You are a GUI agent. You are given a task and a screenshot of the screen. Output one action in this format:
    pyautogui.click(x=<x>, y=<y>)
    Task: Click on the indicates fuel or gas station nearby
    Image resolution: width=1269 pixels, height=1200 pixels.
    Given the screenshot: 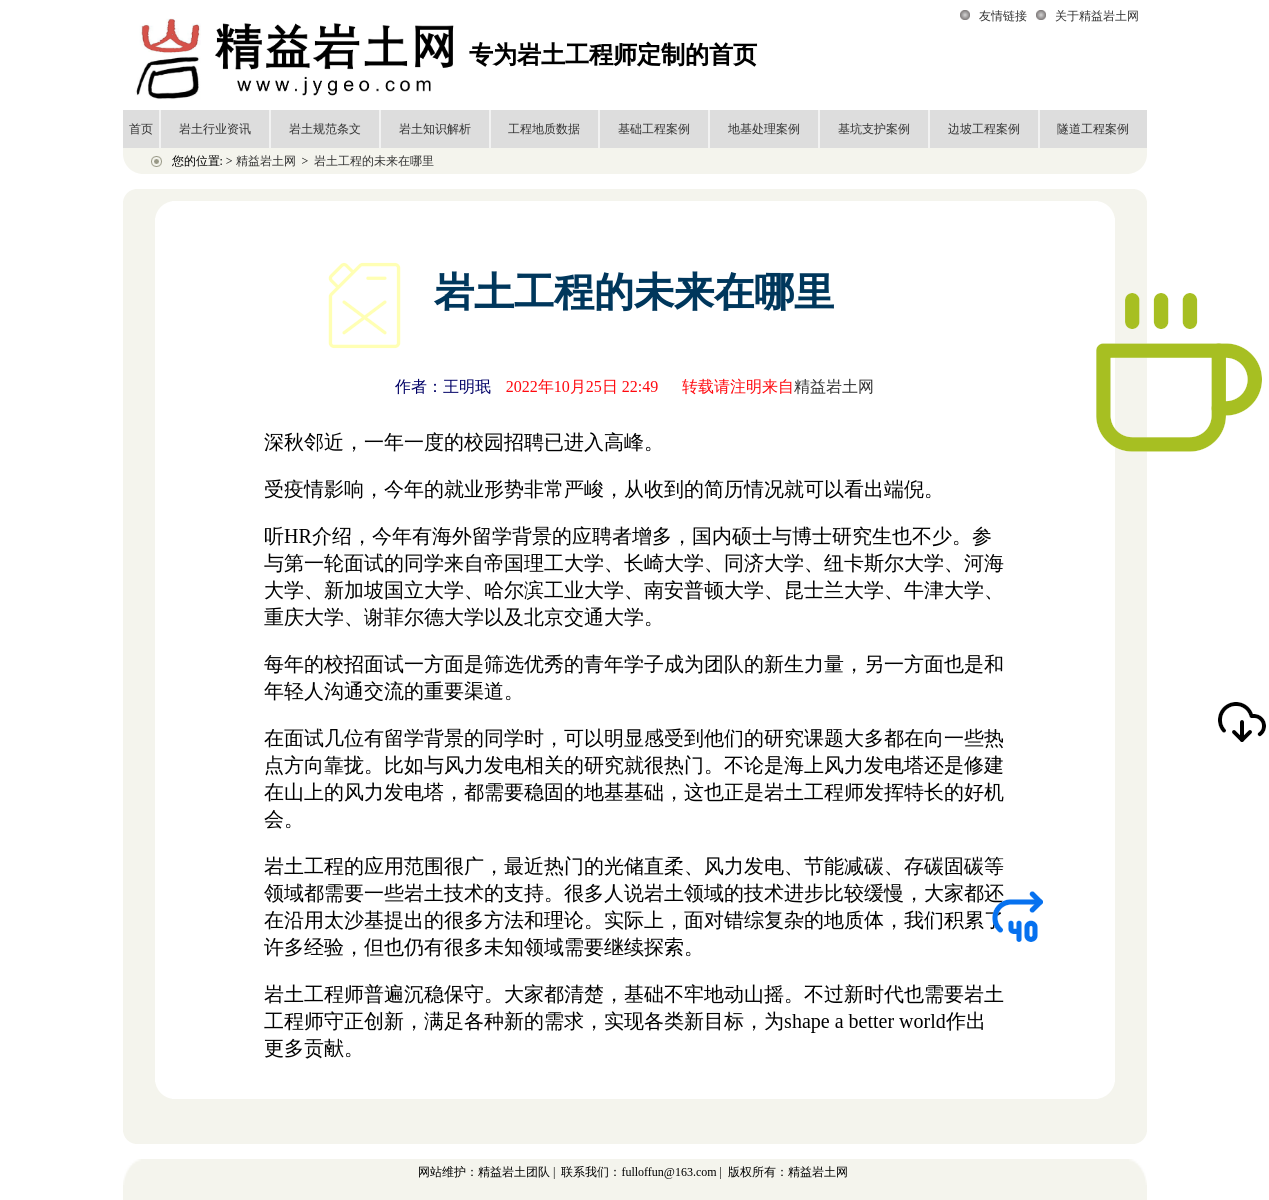 What is the action you would take?
    pyautogui.click(x=364, y=305)
    